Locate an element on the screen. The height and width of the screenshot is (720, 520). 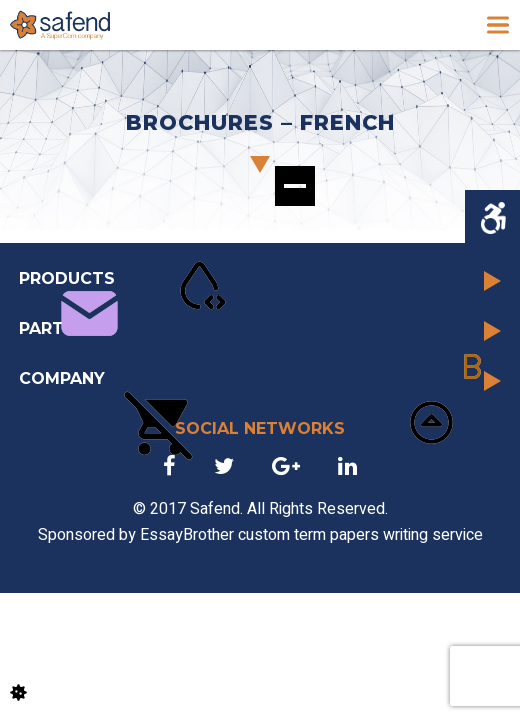
remove item from shopping cart is located at coordinates (160, 424).